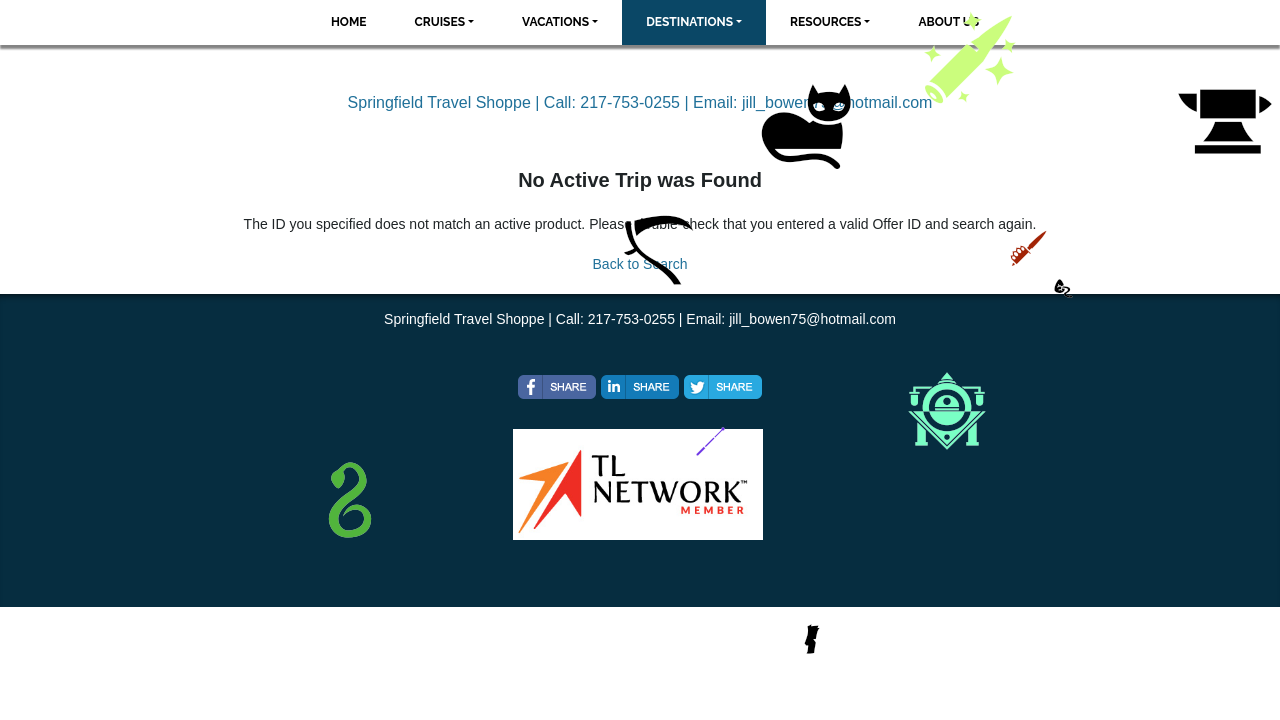 This screenshot has height=720, width=1280. Describe the element at coordinates (659, 250) in the screenshot. I see `select the scythe weapon or tool` at that location.